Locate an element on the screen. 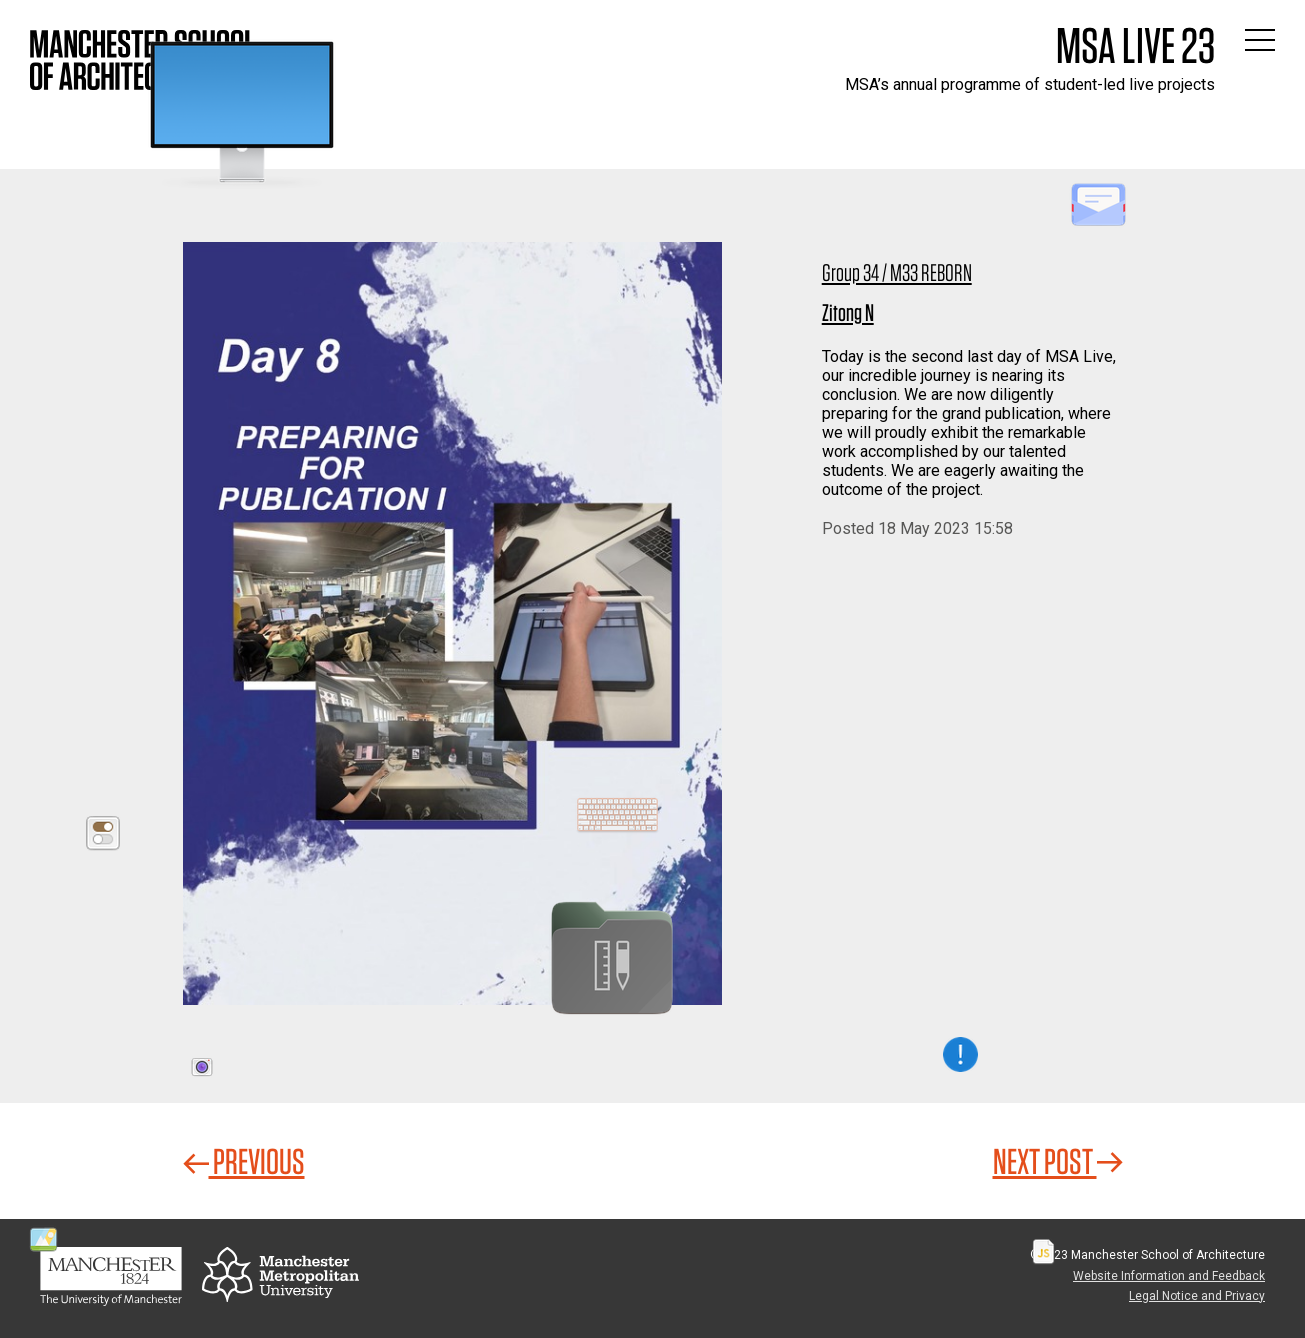 The image size is (1305, 1338). apple studio display monitor is located at coordinates (242, 102).